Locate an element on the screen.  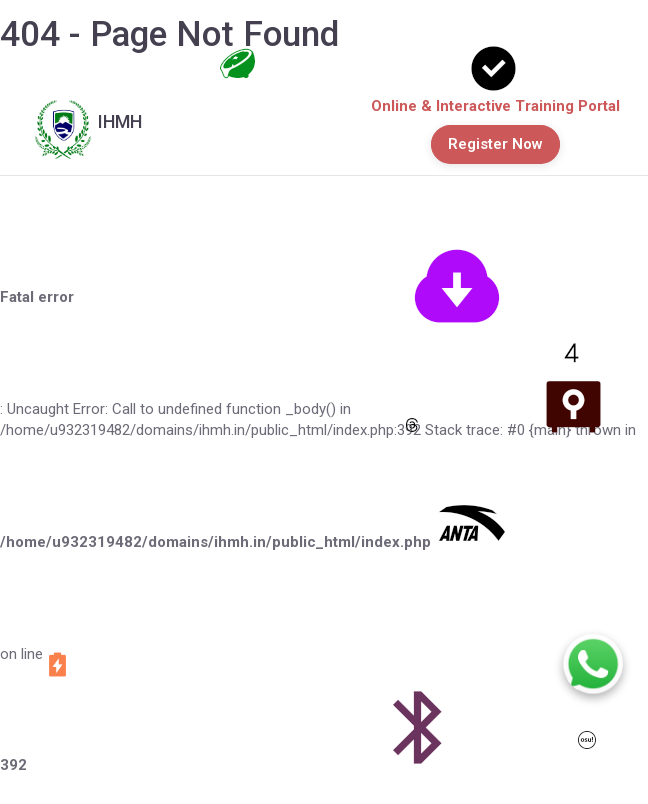
open osu! rhythm game is located at coordinates (587, 740).